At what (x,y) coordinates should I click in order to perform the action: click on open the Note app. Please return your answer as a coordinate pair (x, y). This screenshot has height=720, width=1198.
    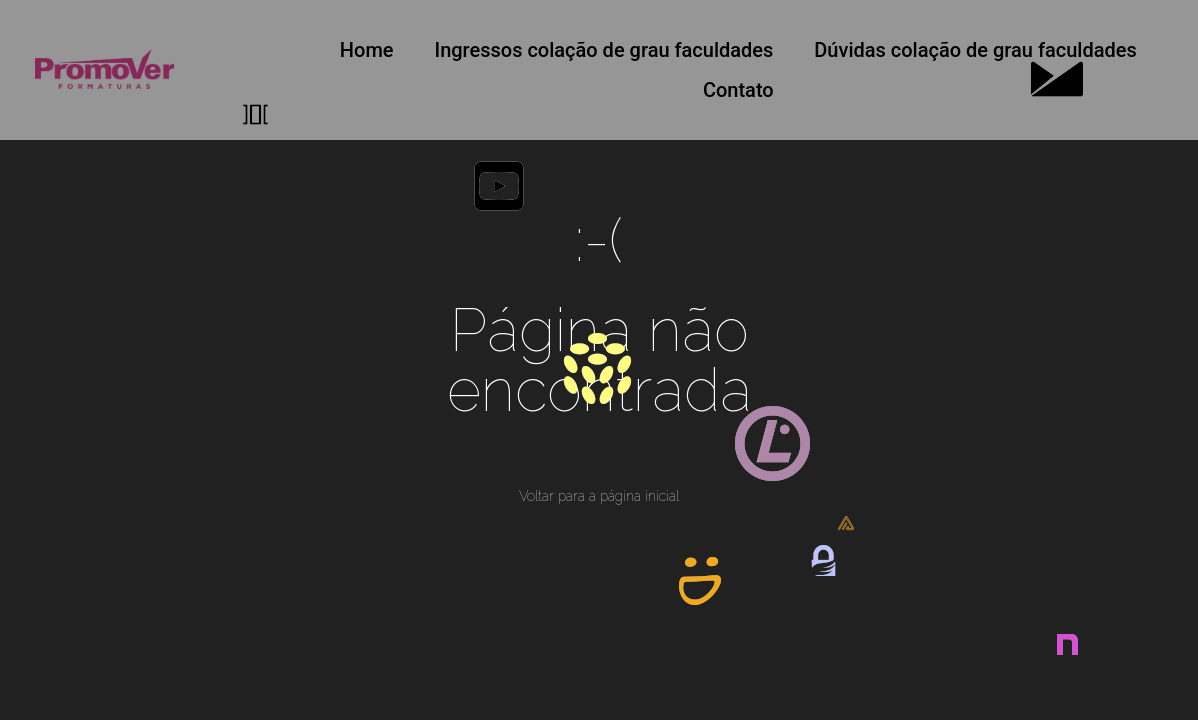
    Looking at the image, I should click on (1067, 644).